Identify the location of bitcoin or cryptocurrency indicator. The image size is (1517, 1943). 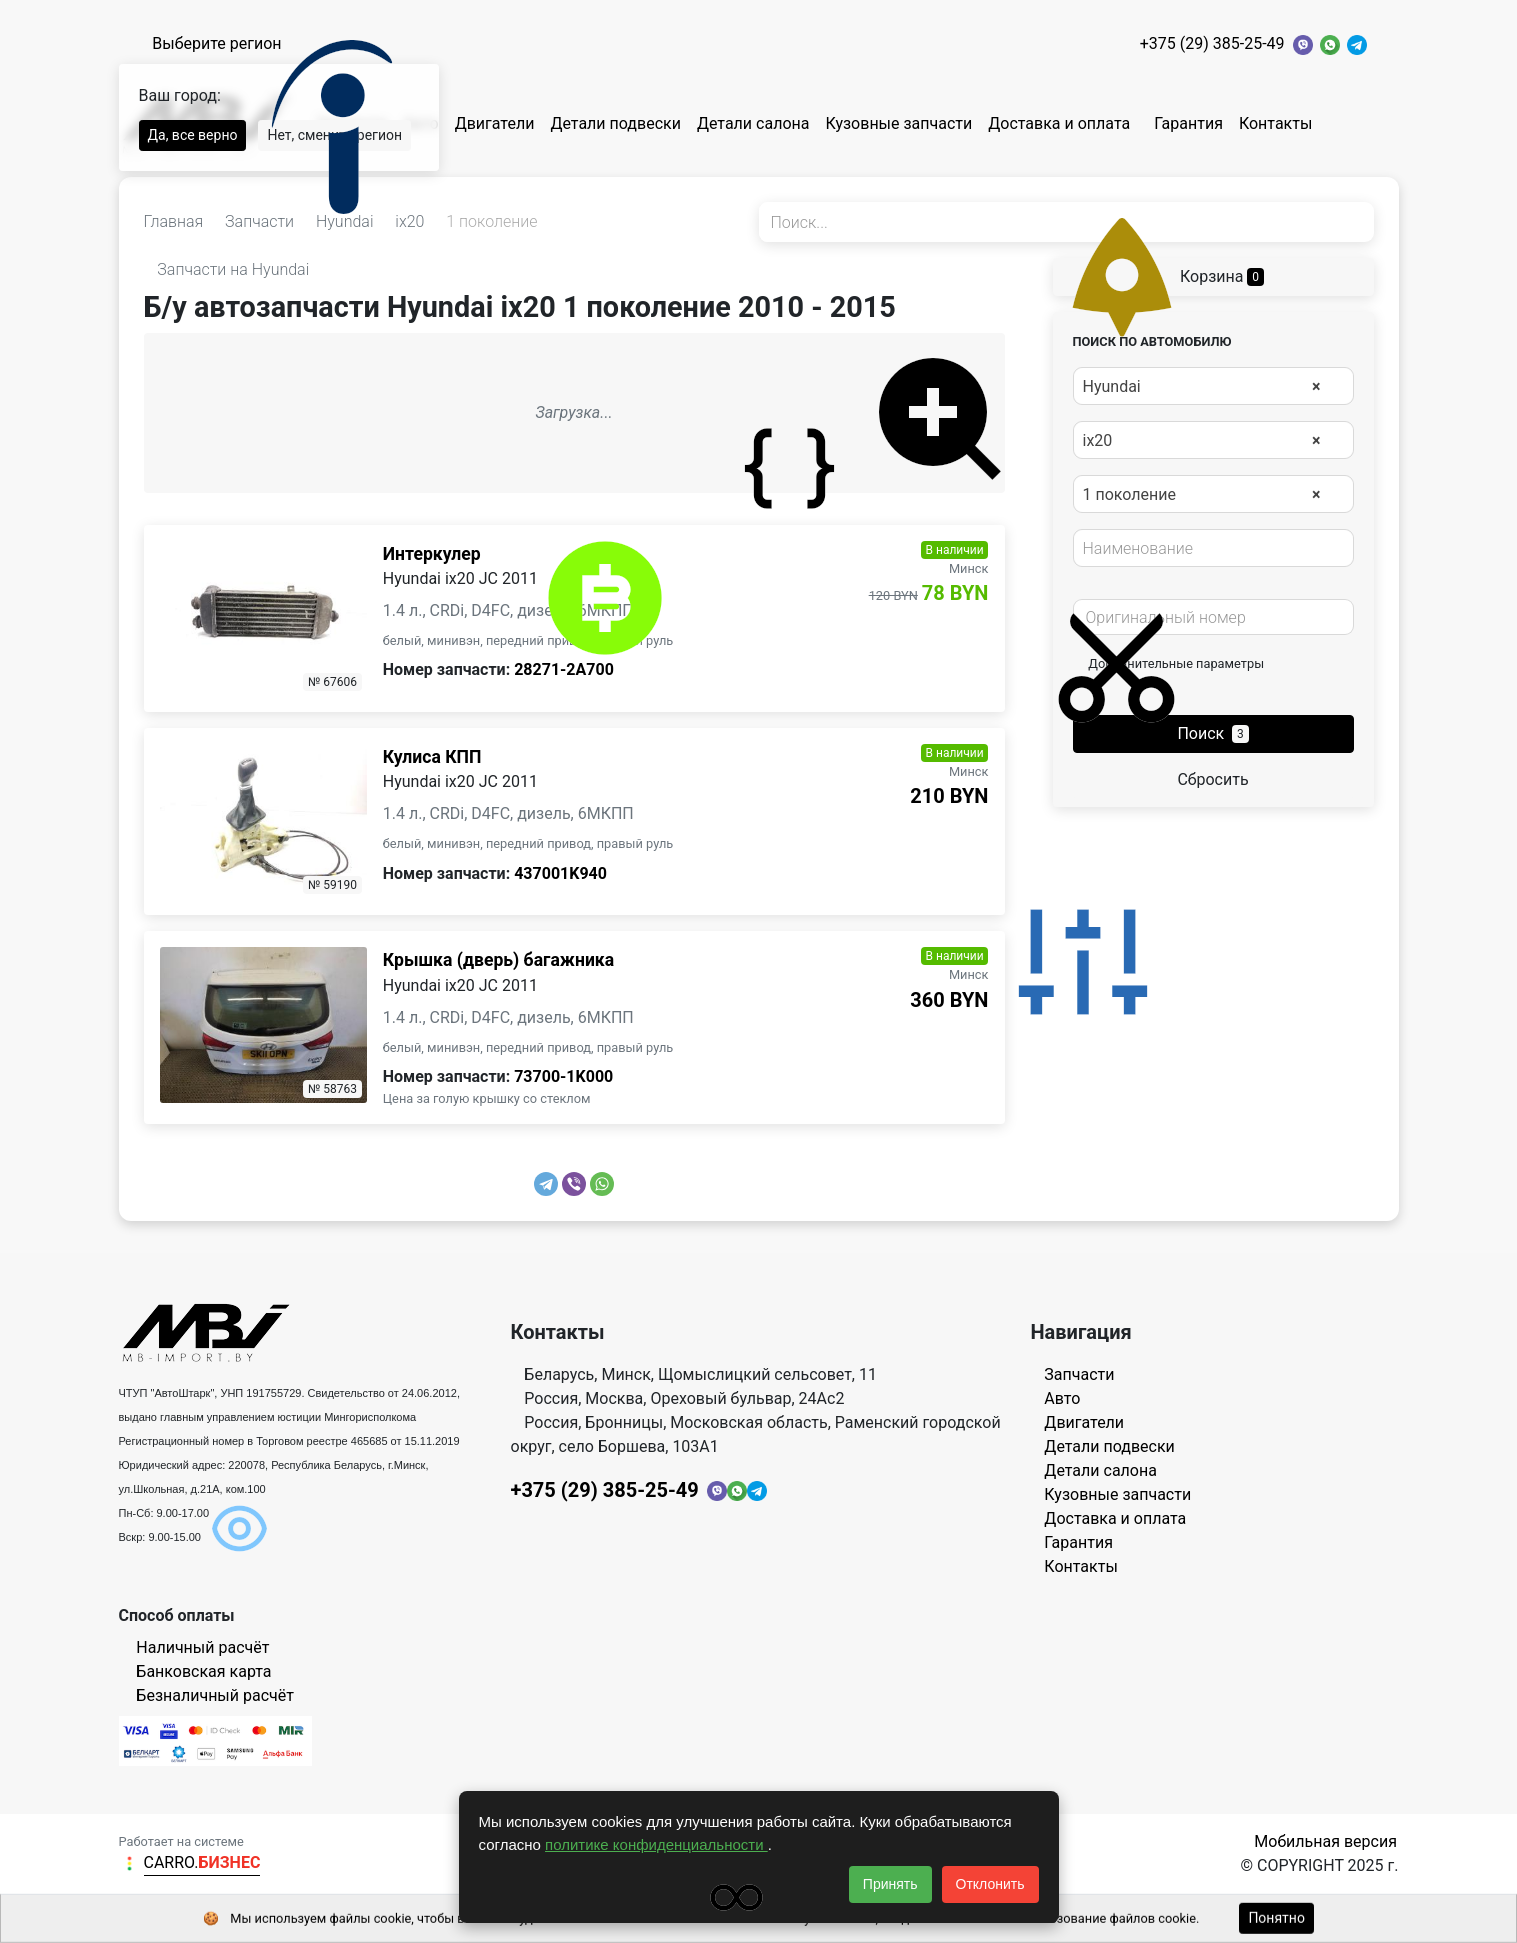
(605, 598).